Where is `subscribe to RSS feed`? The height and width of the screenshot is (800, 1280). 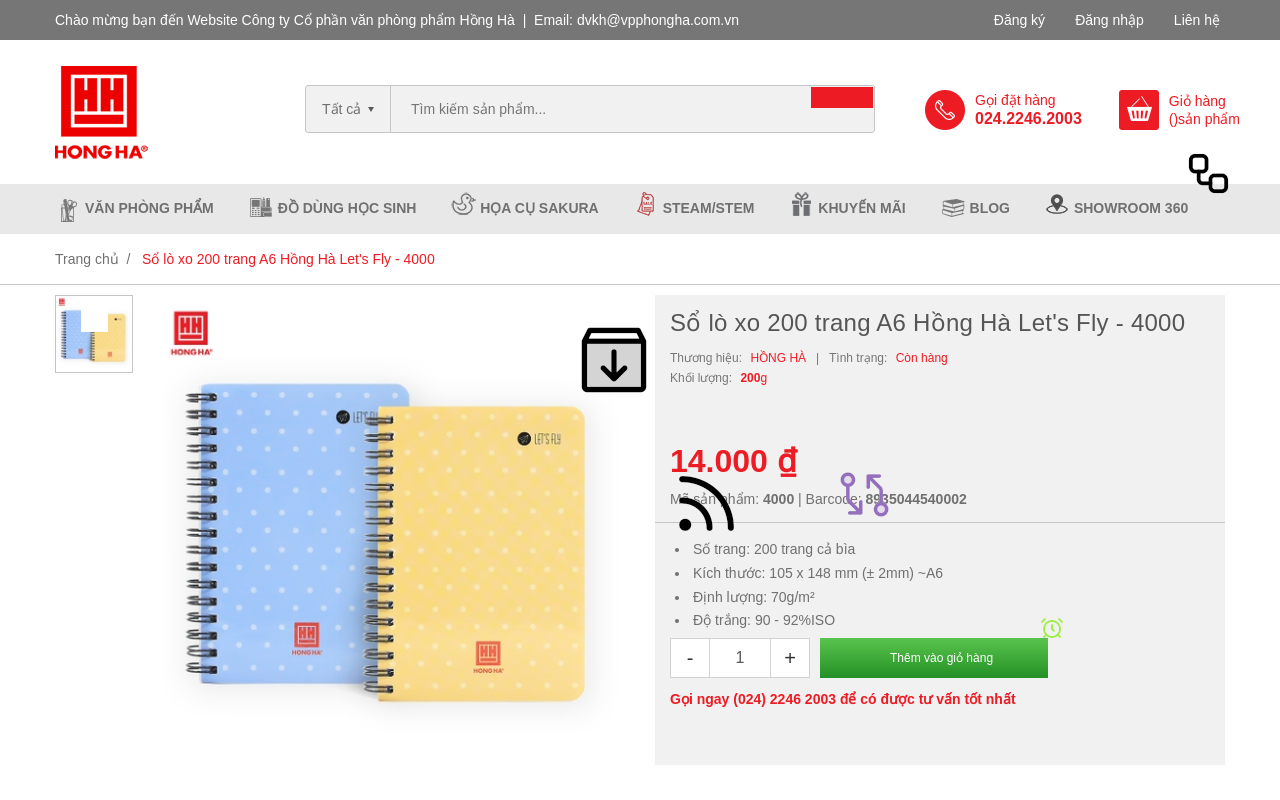
subscribe to RSS feed is located at coordinates (706, 503).